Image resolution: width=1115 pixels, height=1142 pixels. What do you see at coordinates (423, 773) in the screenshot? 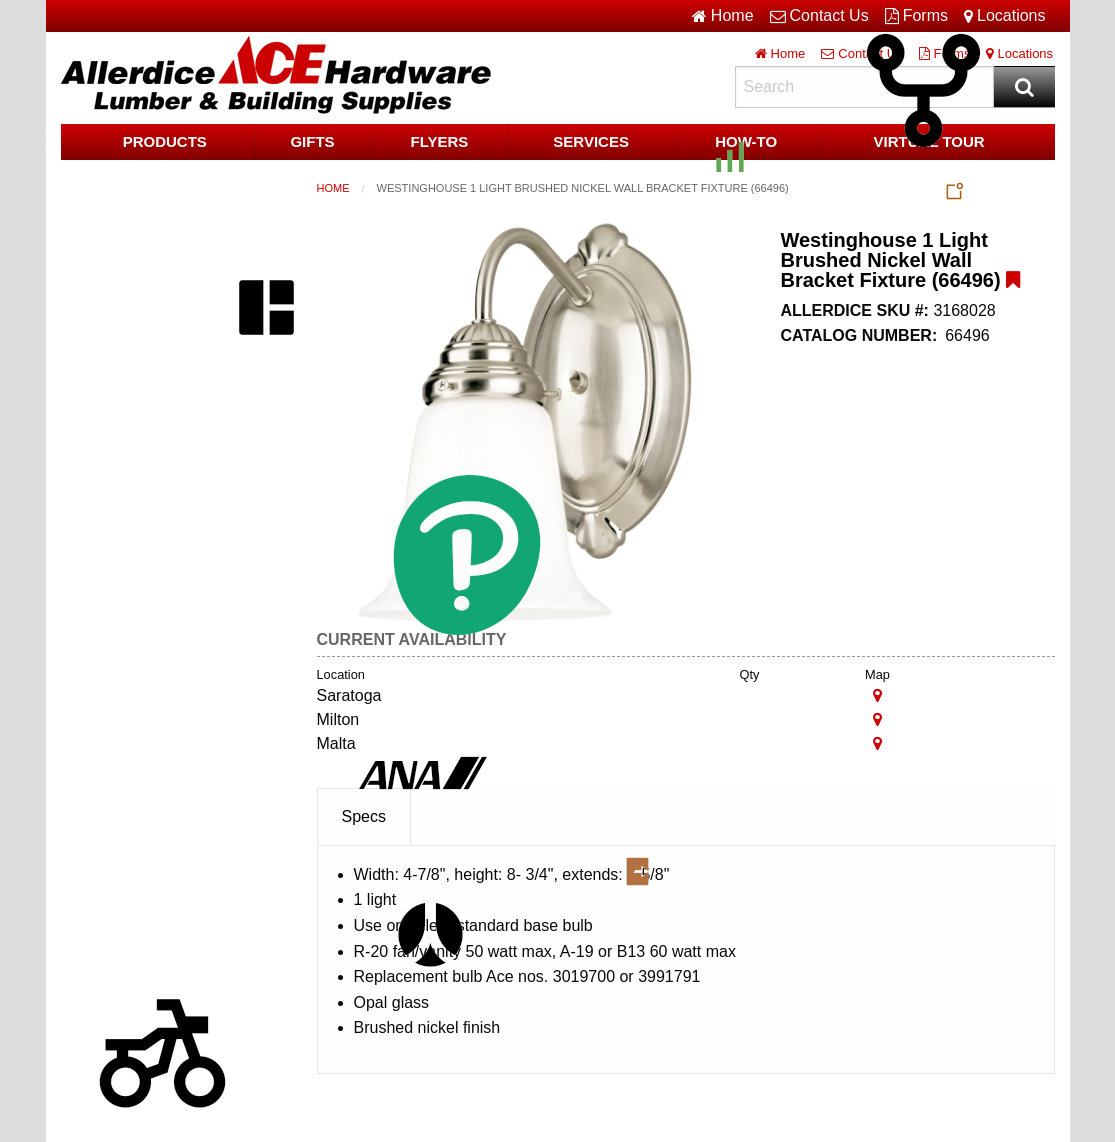
I see `ANA (All Nippon Airways) airline logo` at bounding box center [423, 773].